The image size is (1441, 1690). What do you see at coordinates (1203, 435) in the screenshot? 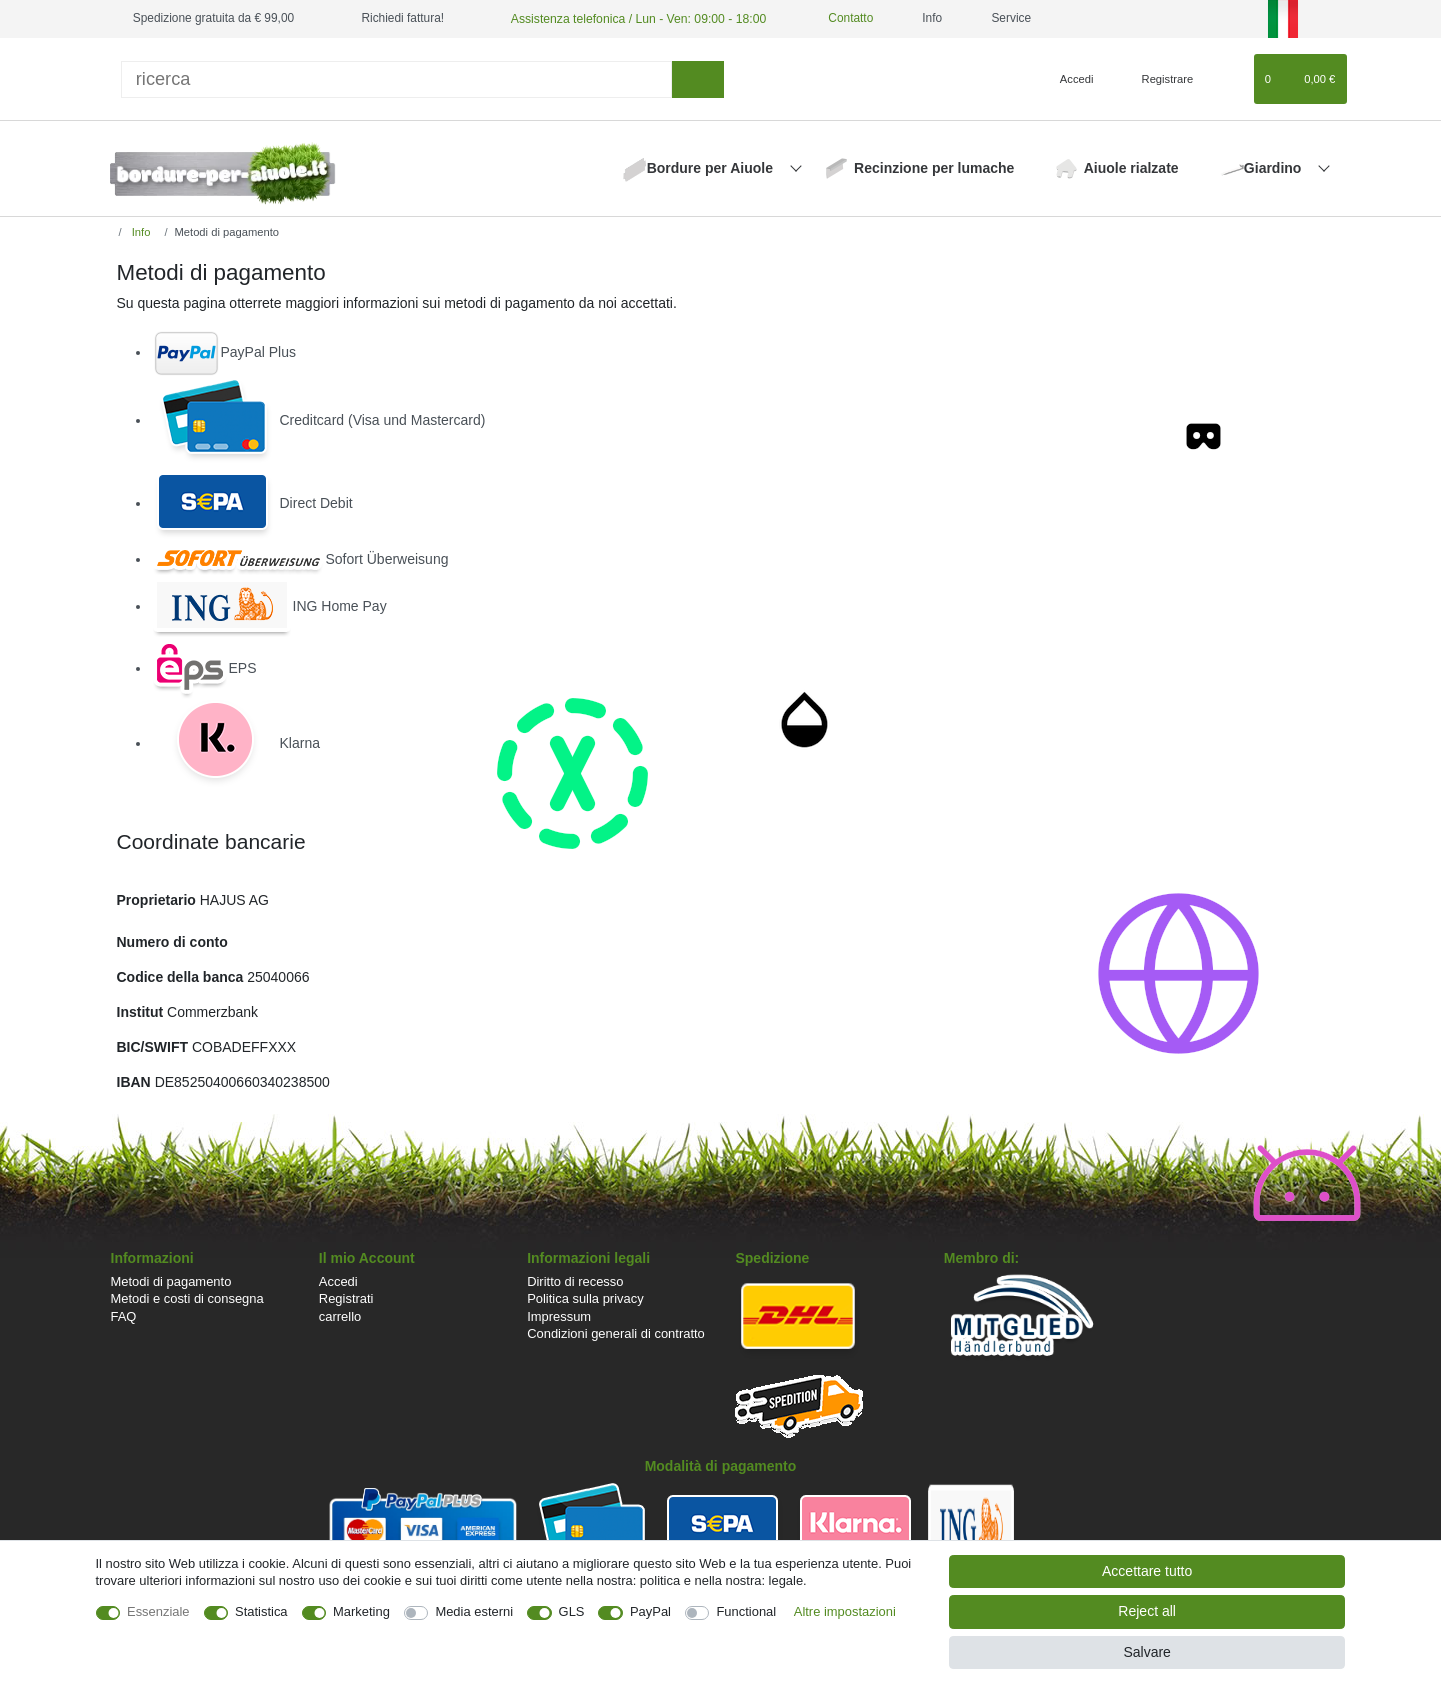
I see `access virtual reality or VR mode` at bounding box center [1203, 435].